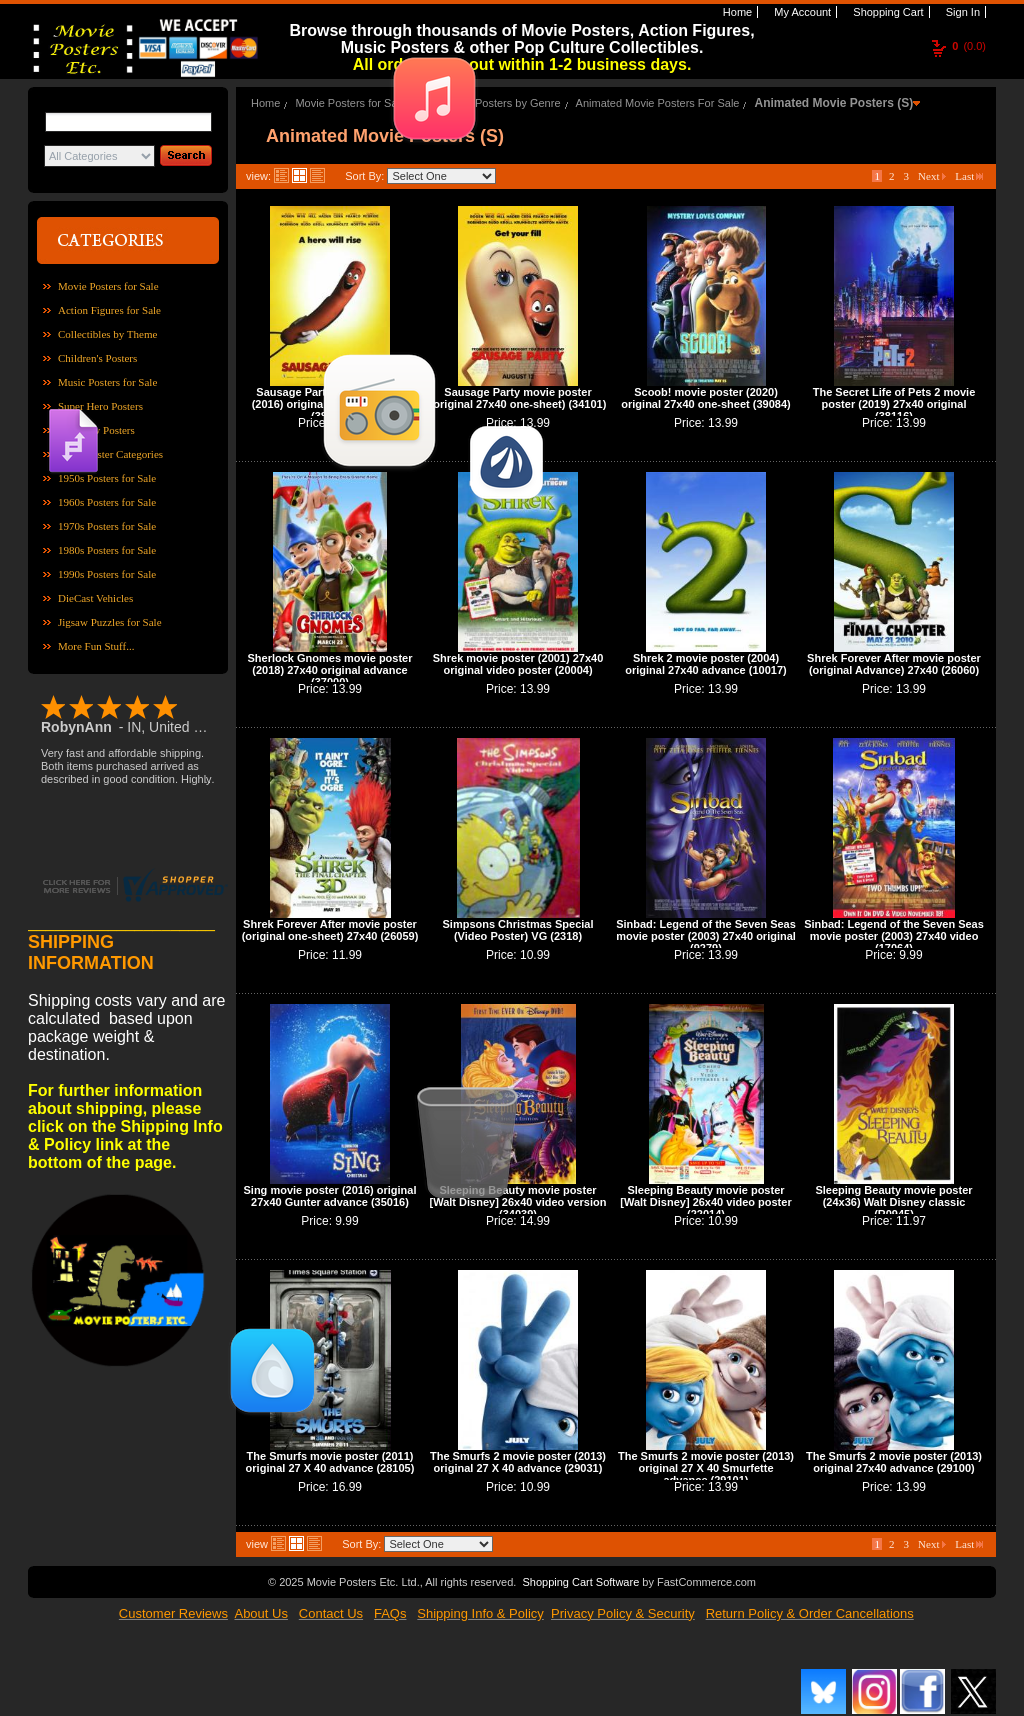  What do you see at coordinates (73, 440) in the screenshot?
I see `microsoft infopath form file` at bounding box center [73, 440].